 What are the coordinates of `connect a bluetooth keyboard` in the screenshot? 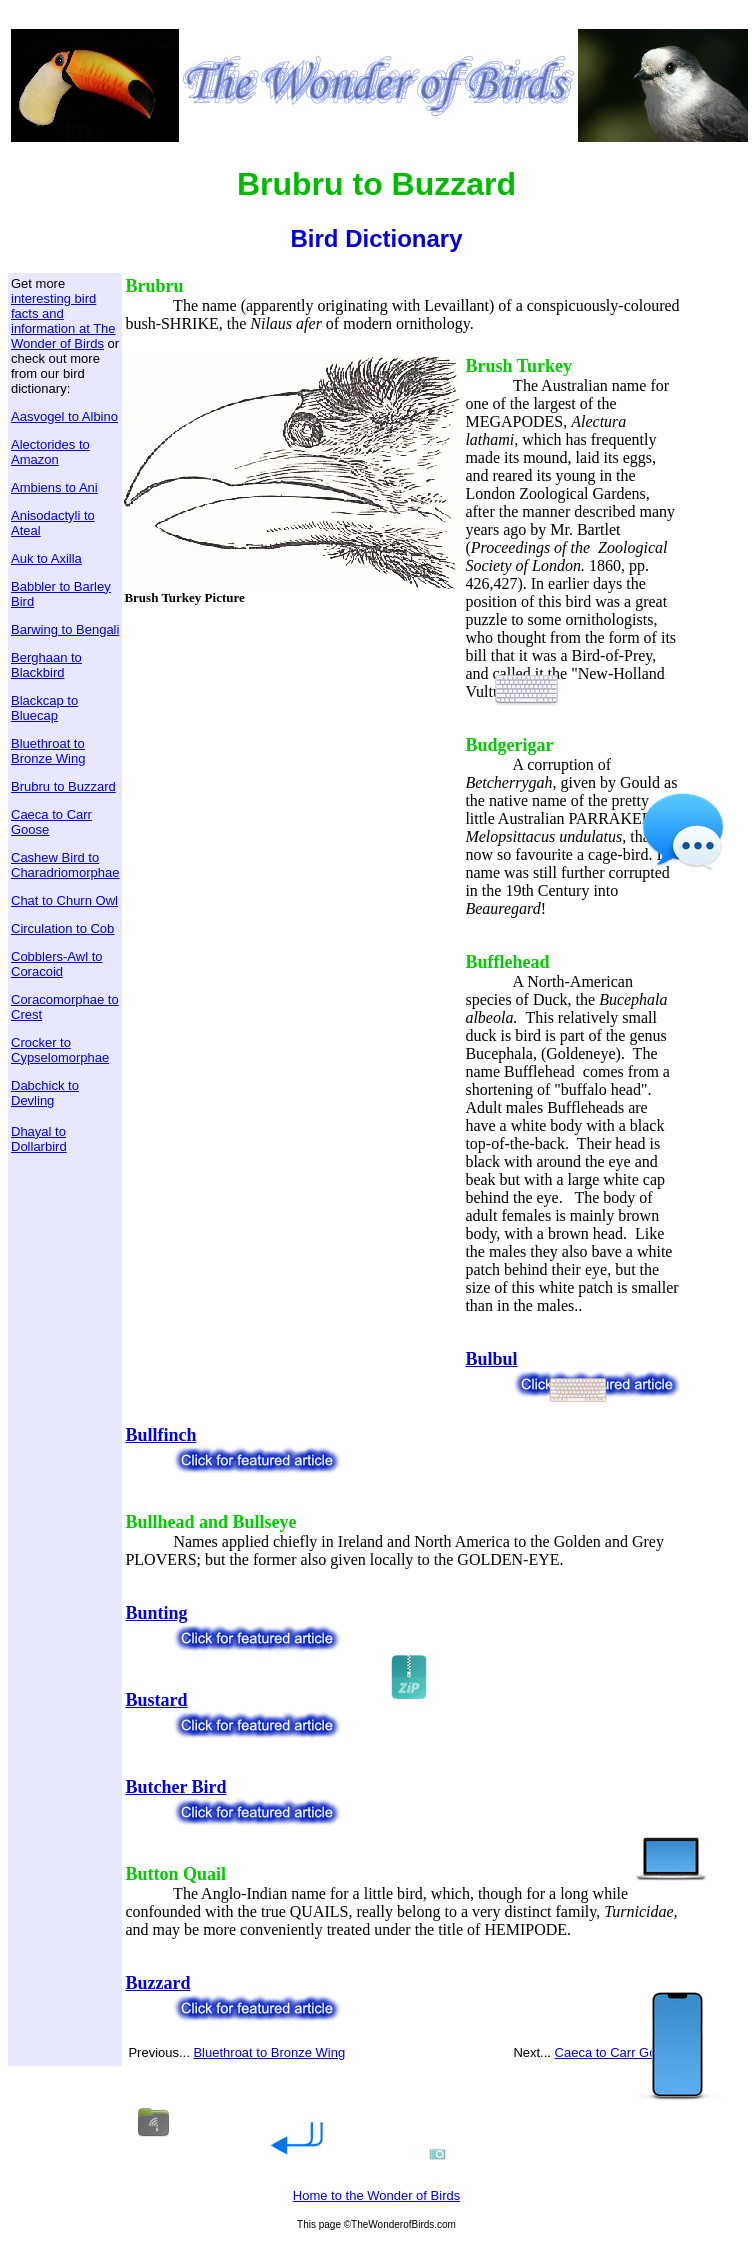 It's located at (578, 1390).